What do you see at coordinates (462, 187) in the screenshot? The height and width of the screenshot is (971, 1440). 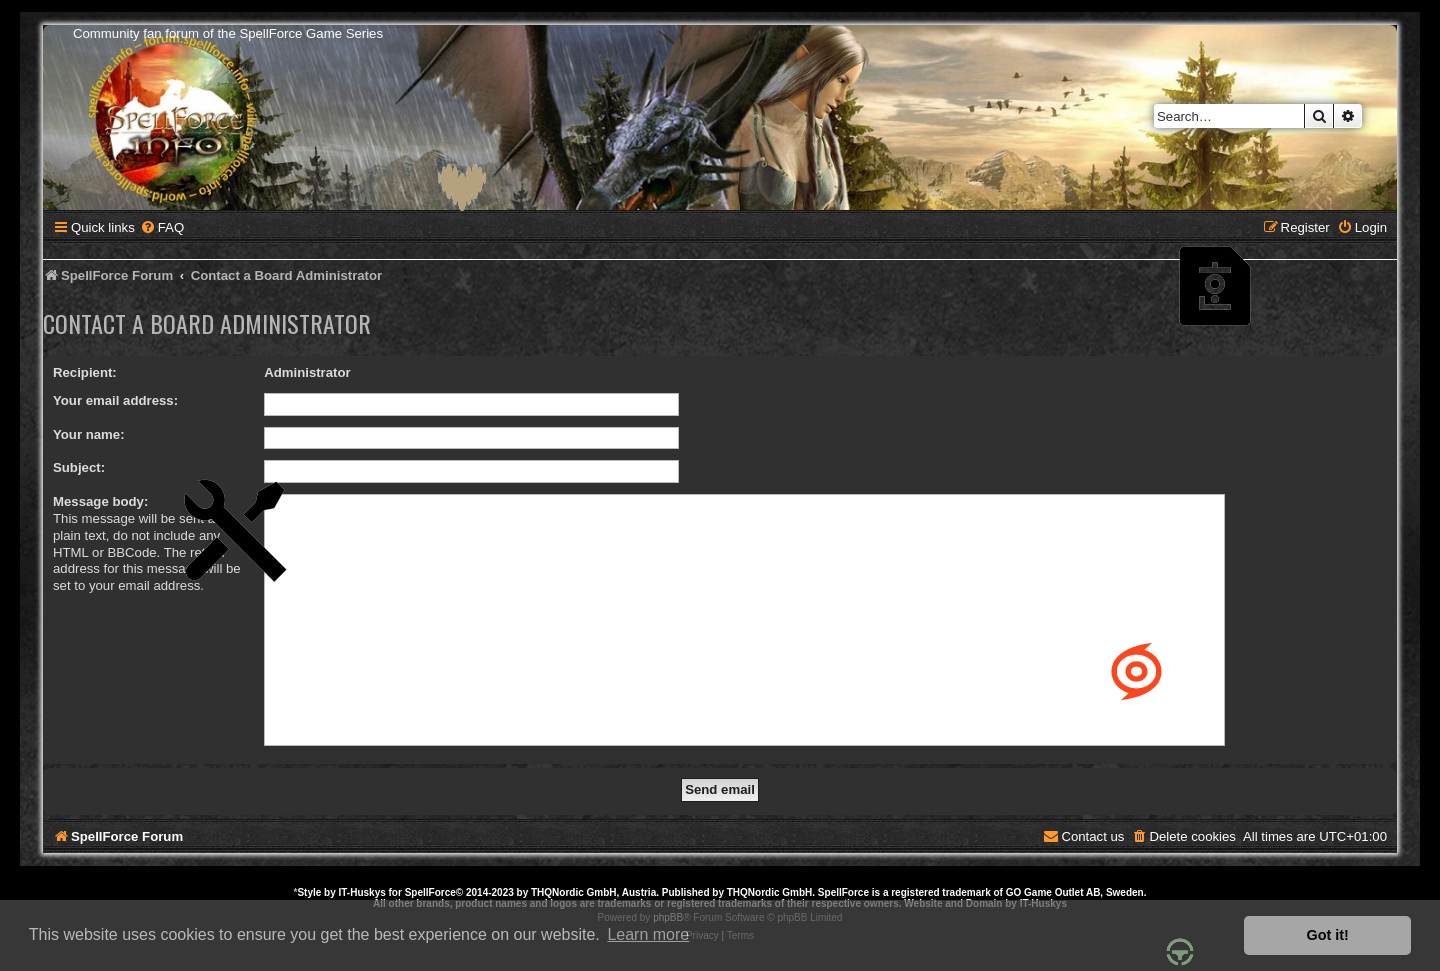 I see `open deezer music streaming app` at bounding box center [462, 187].